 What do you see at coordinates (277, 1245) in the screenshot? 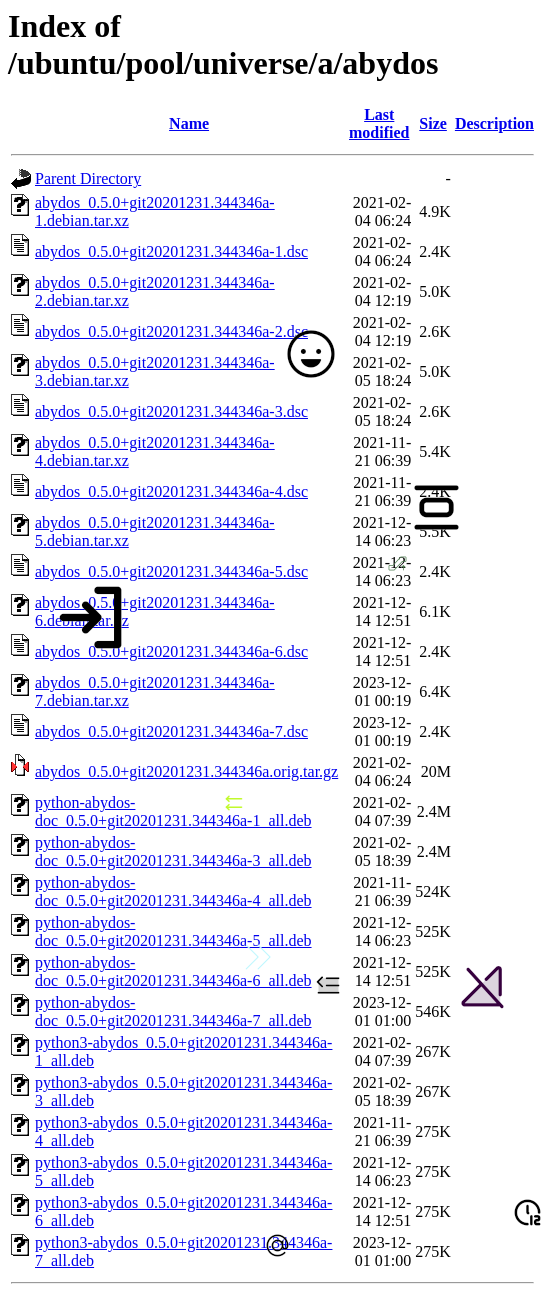
I see `mention a user in a post or comment` at bounding box center [277, 1245].